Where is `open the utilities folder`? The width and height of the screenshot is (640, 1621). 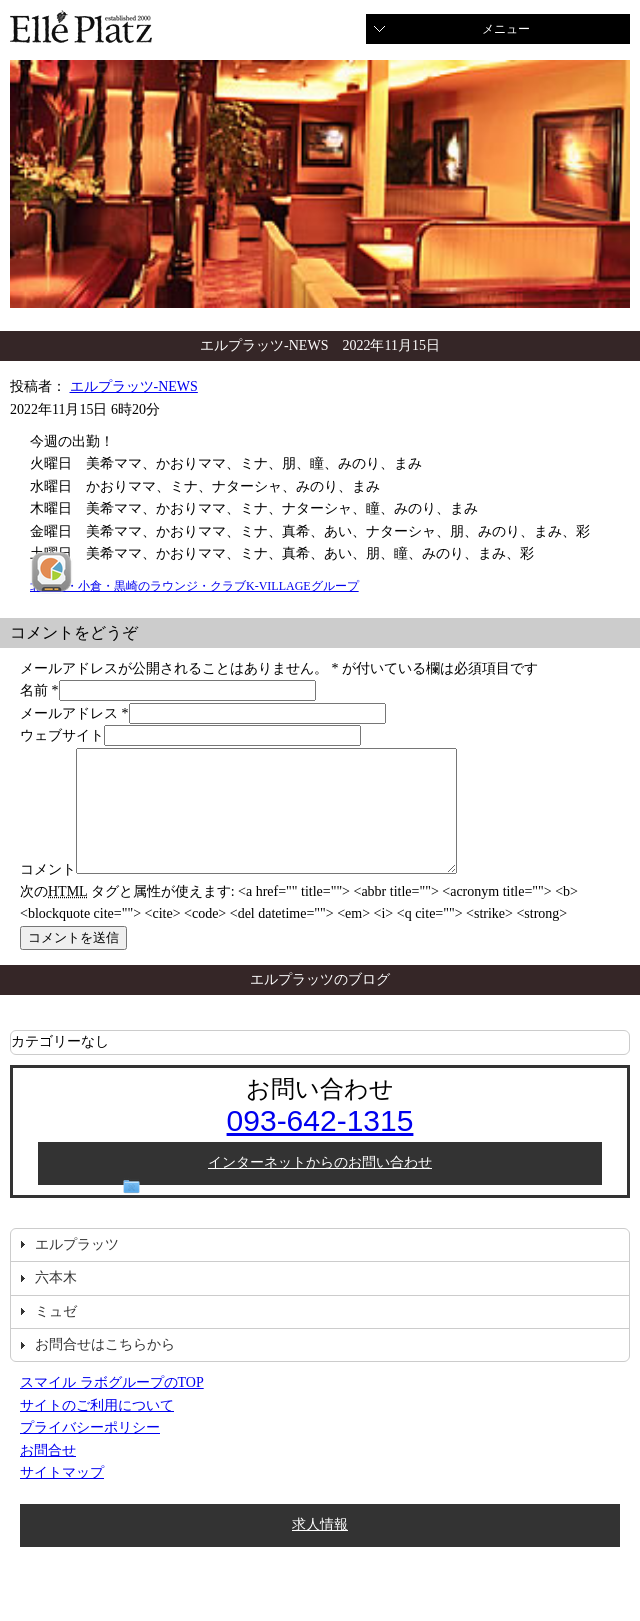
open the utilities folder is located at coordinates (131, 1186).